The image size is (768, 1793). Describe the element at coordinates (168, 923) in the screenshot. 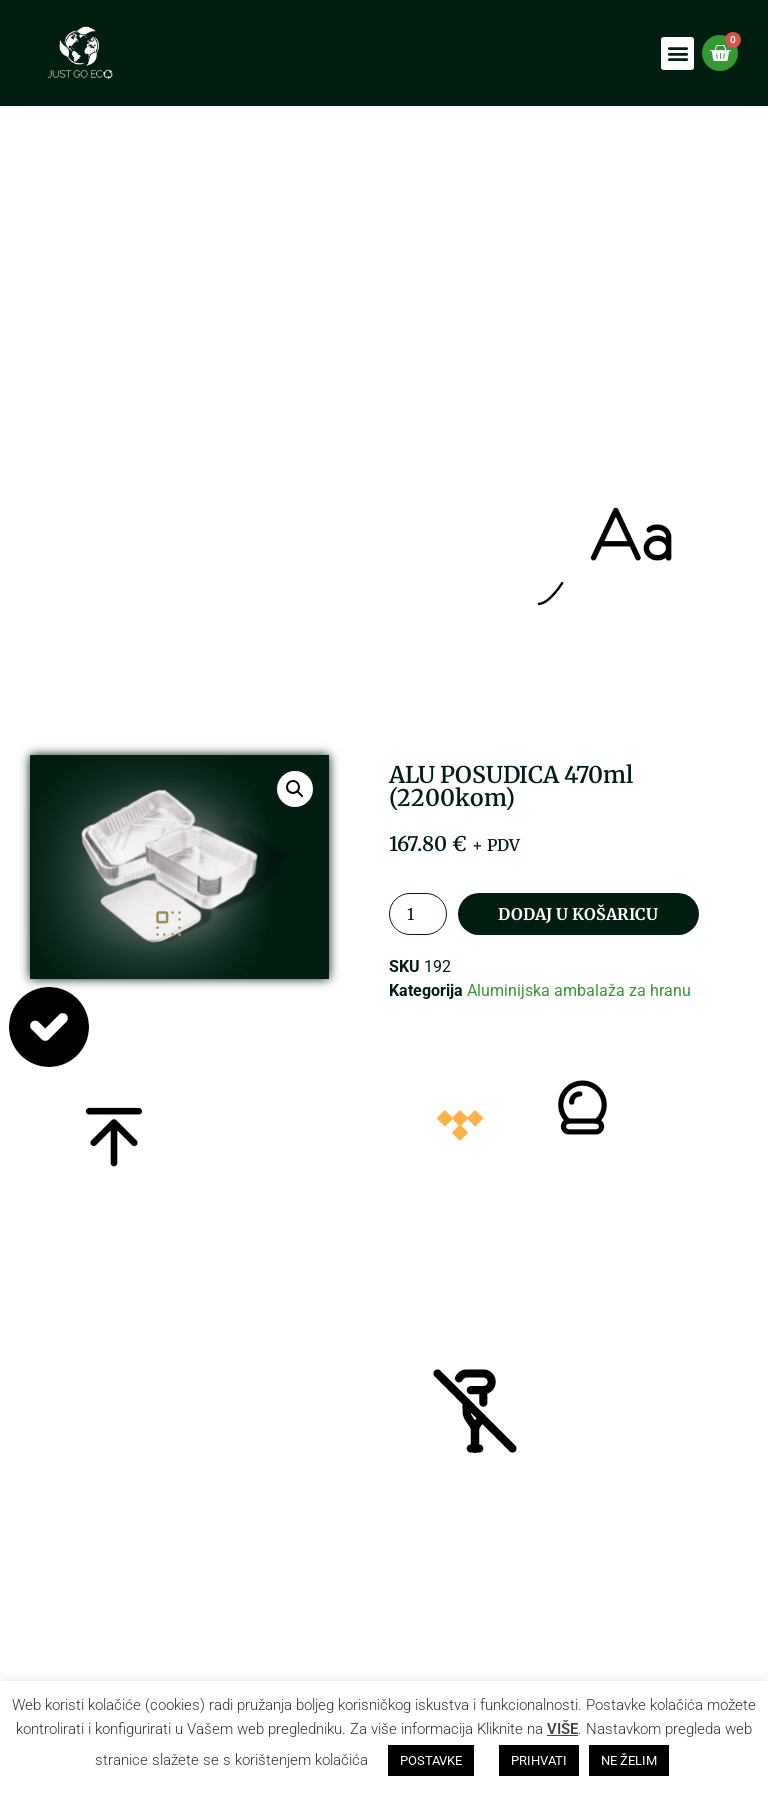

I see `align content to top-left corner` at that location.